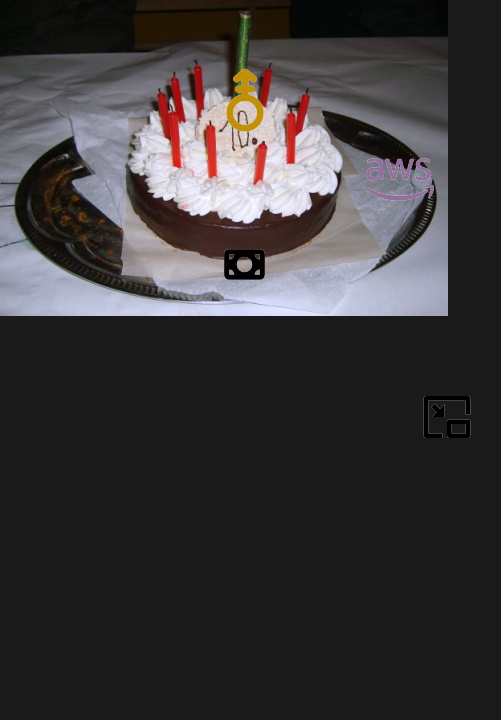 The width and height of the screenshot is (501, 720). What do you see at coordinates (245, 101) in the screenshot?
I see `indicates male with upward stroke gender symbol` at bounding box center [245, 101].